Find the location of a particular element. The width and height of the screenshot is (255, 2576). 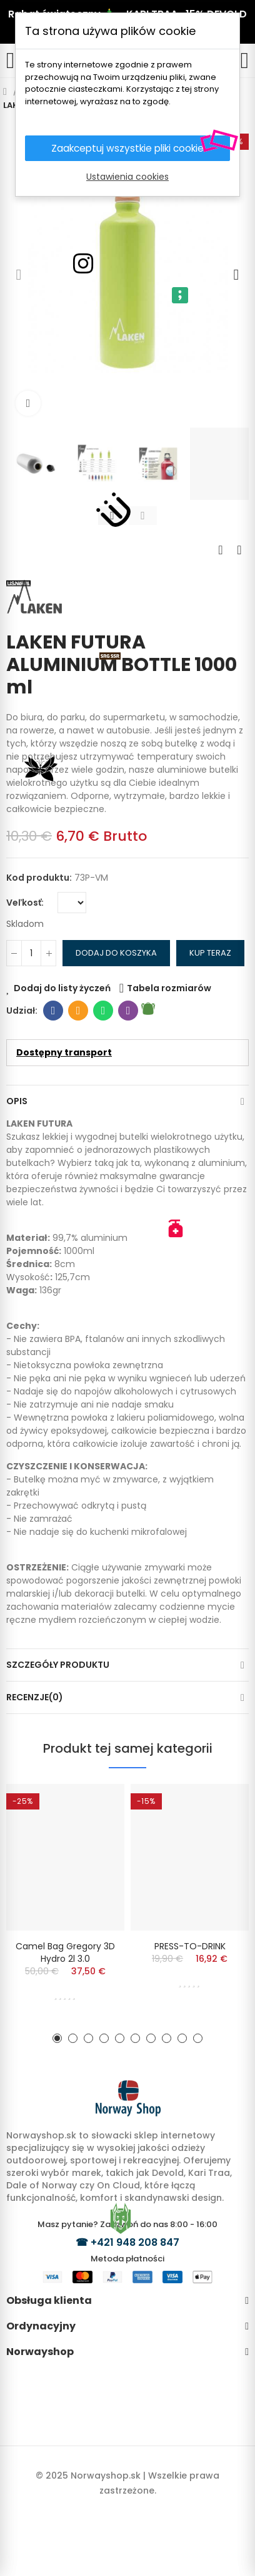

open tldraw whiteboard application is located at coordinates (180, 295).